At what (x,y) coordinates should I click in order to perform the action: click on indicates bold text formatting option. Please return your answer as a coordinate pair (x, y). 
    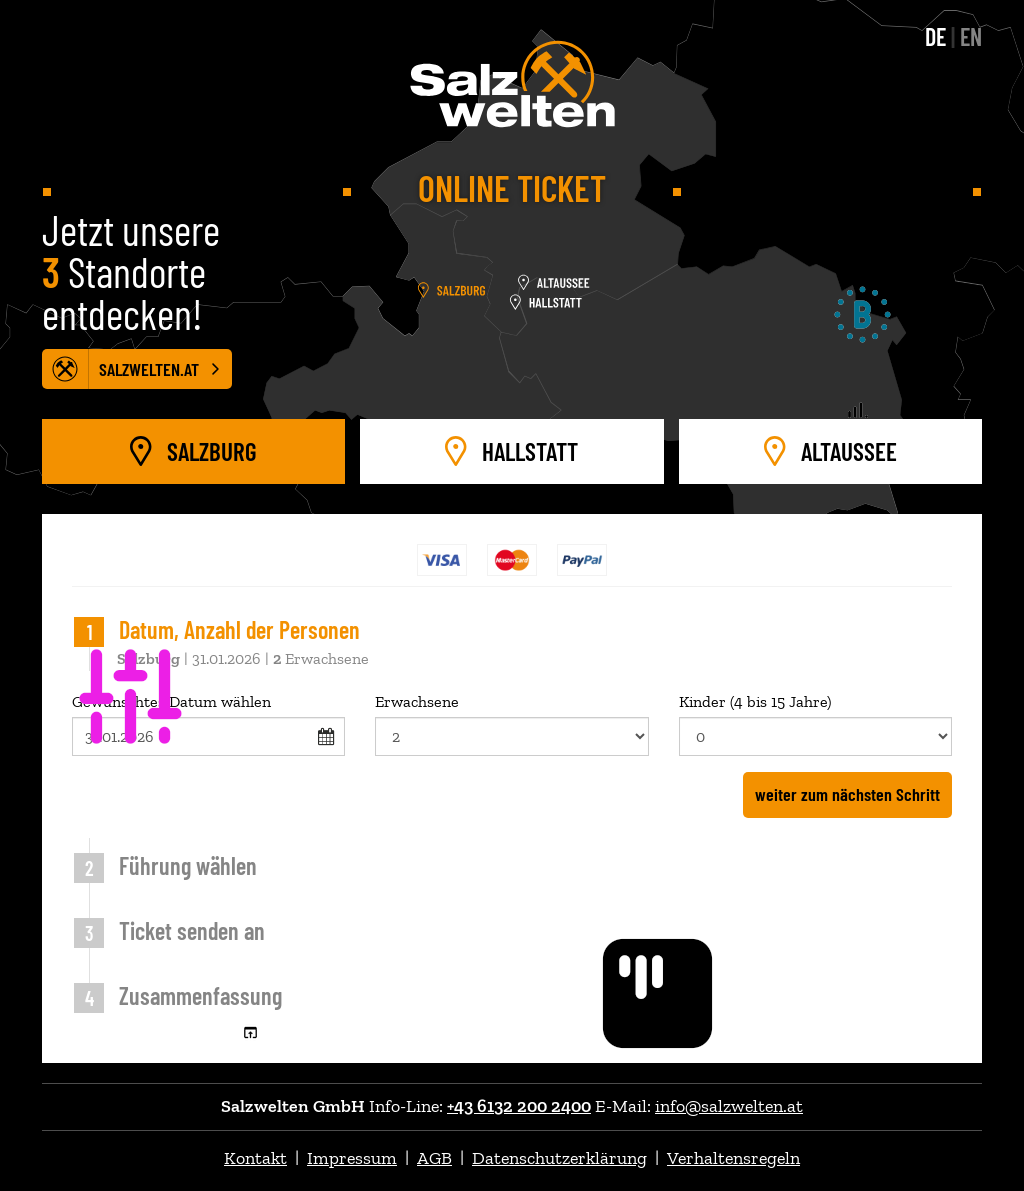
    Looking at the image, I should click on (862, 314).